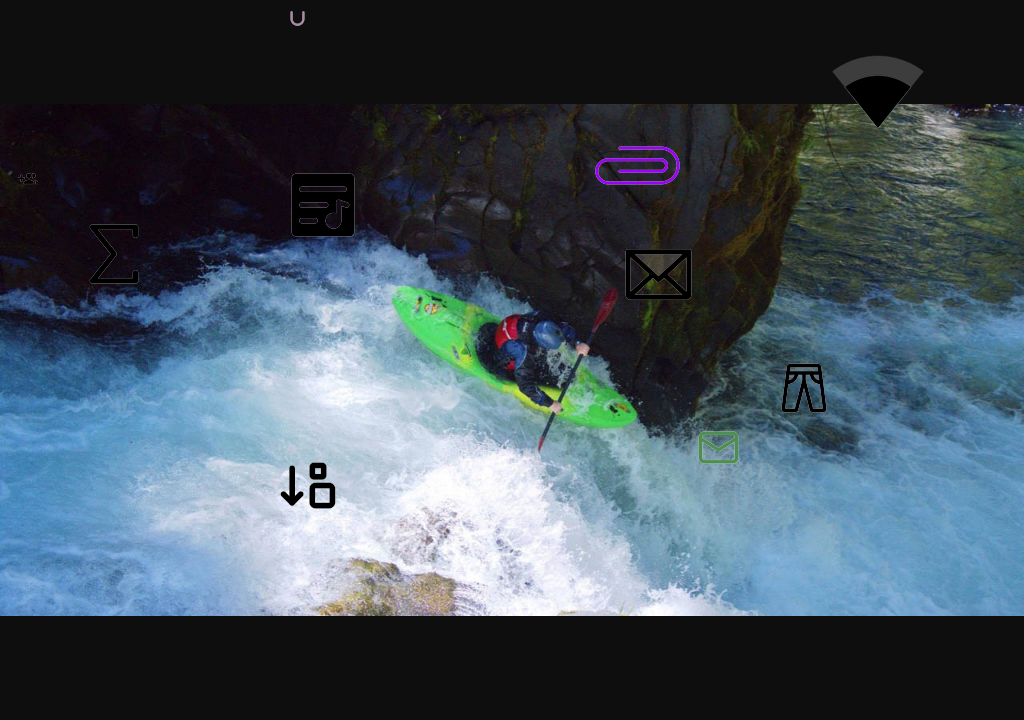  I want to click on attach a file to your message, so click(637, 165).